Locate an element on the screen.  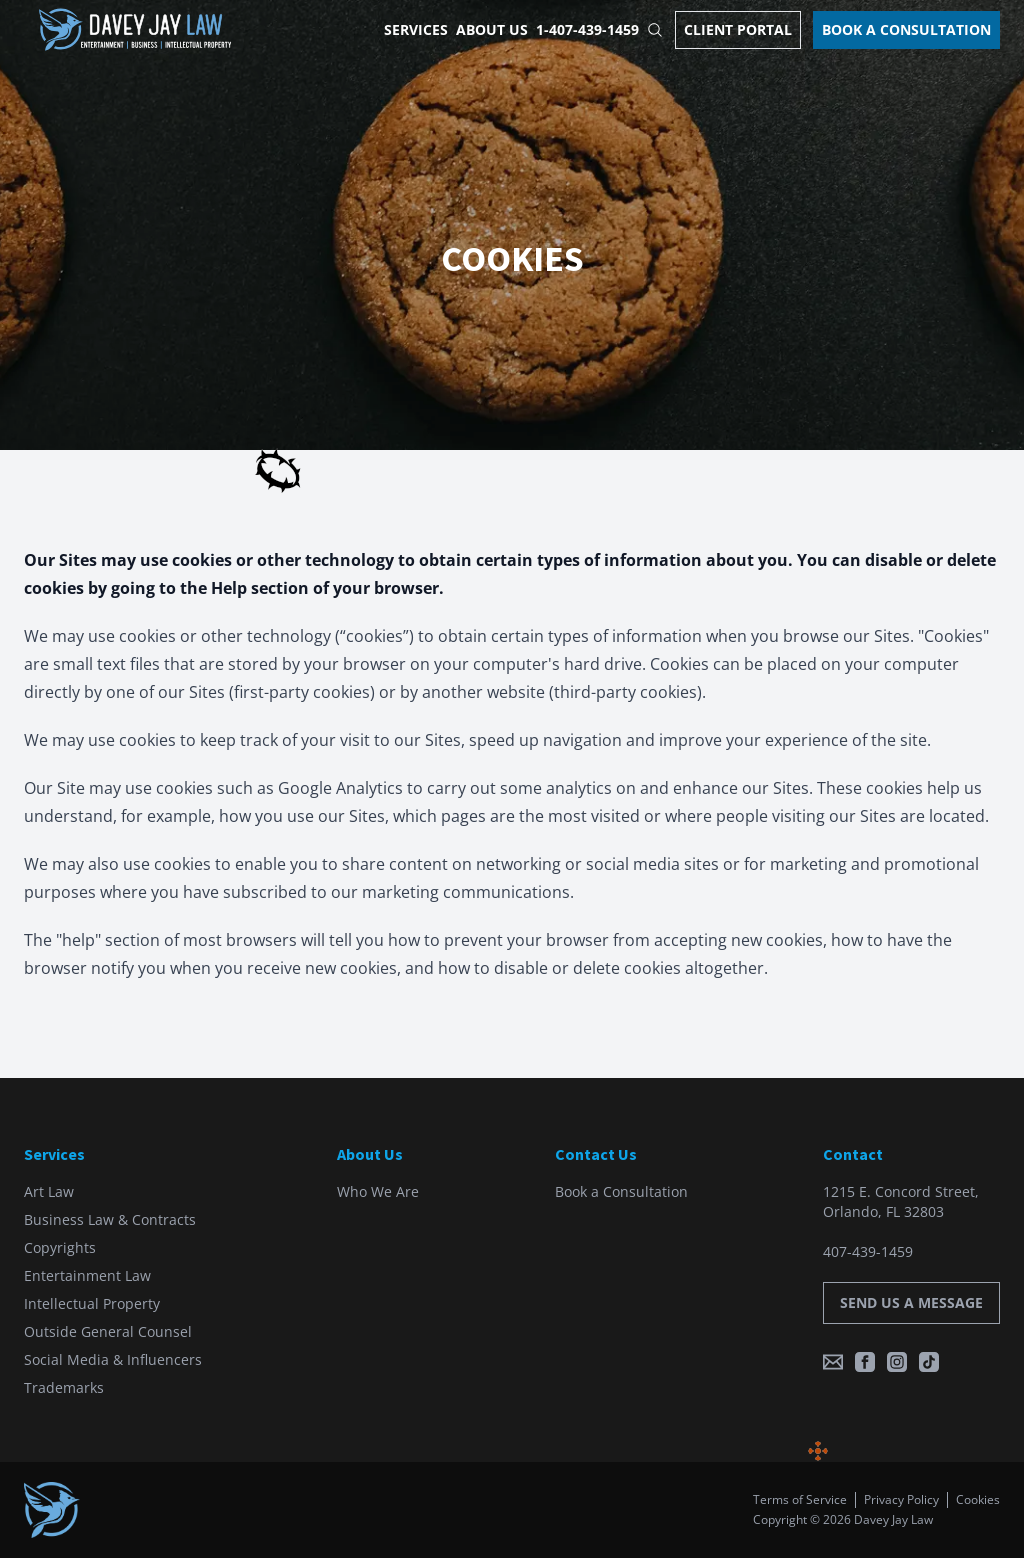
indicates luck or bonus reward in gameplay is located at coordinates (818, 1451).